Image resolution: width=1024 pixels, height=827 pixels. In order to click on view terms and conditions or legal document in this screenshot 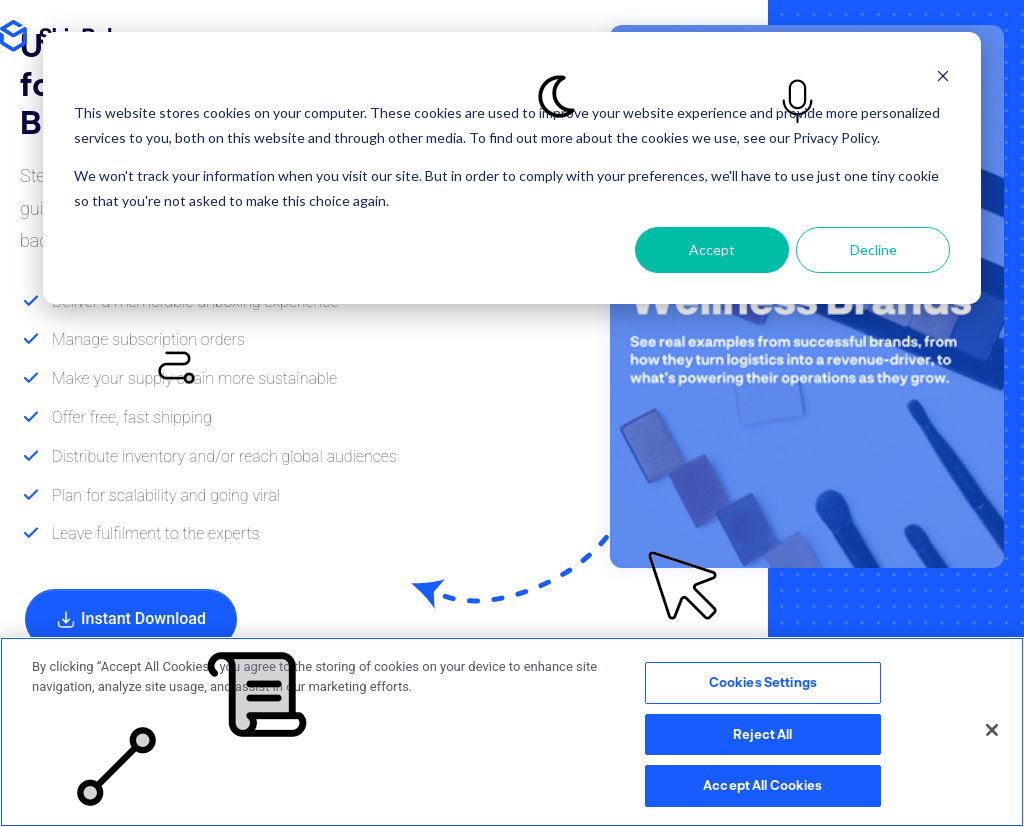, I will do `click(260, 694)`.